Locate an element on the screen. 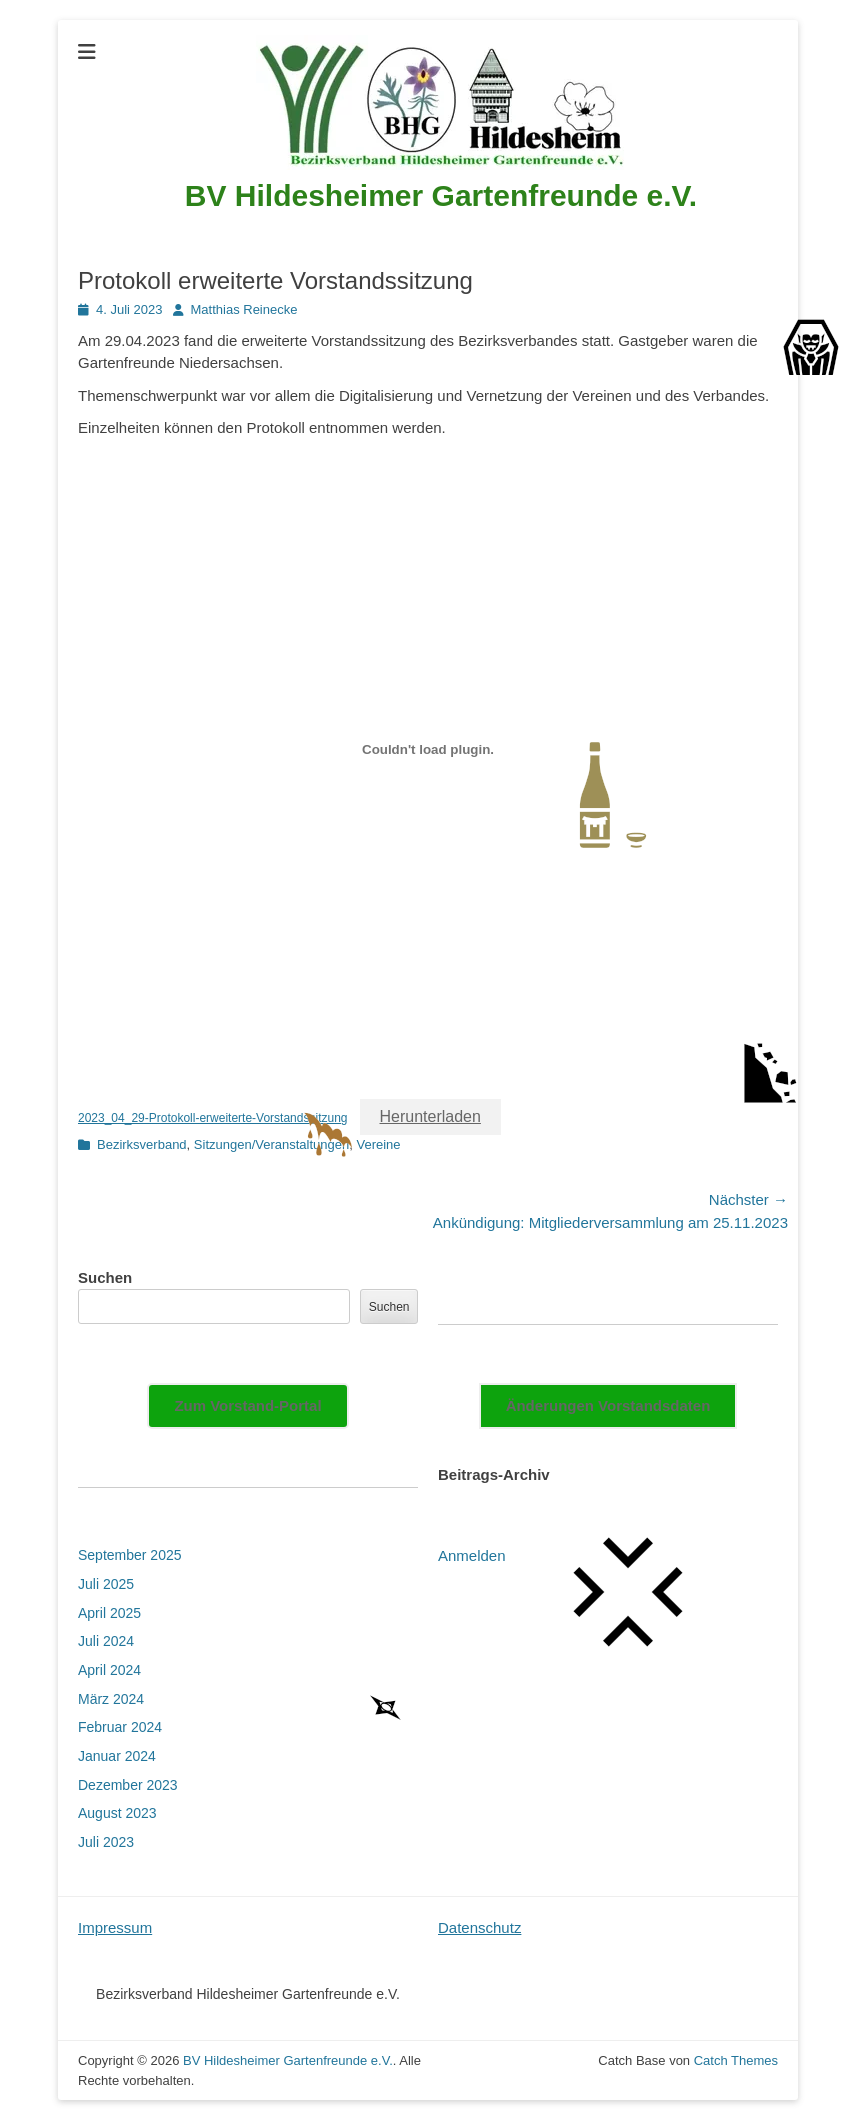 Image resolution: width=856 pixels, height=2120 pixels. mark as favorite is located at coordinates (385, 1707).